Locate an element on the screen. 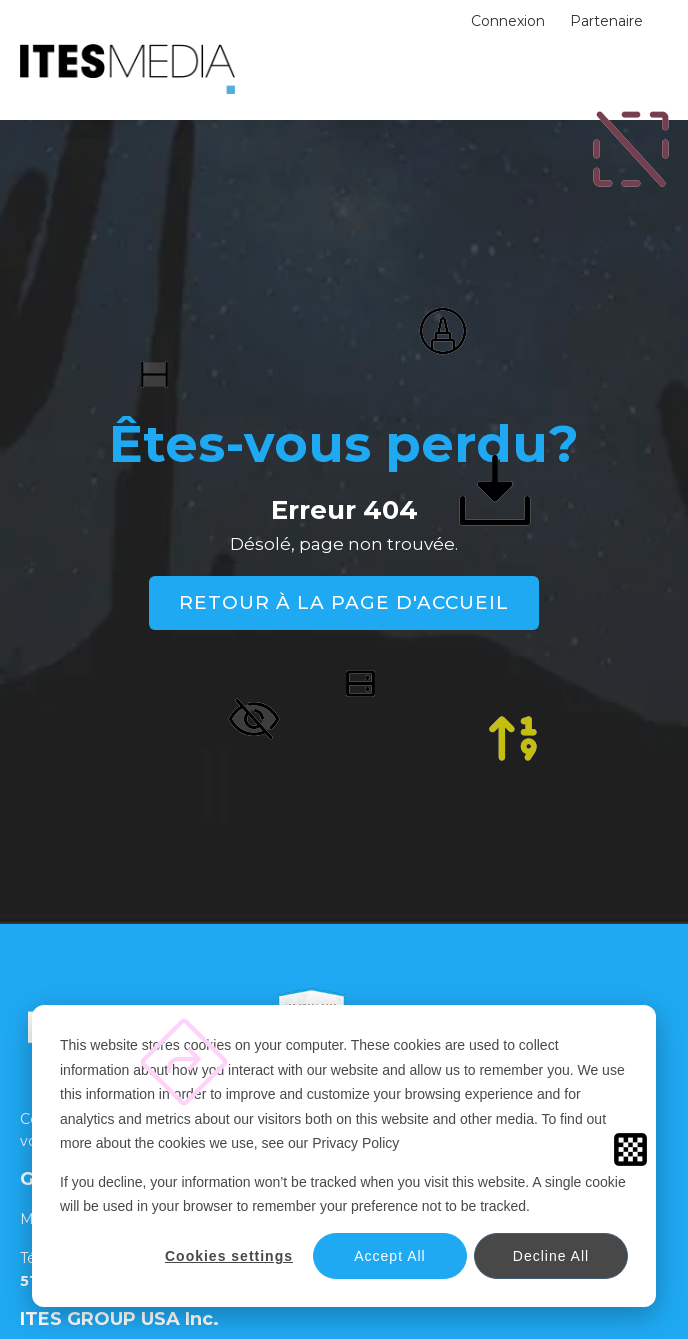 This screenshot has height=1339, width=688. format text as a heading is located at coordinates (154, 374).